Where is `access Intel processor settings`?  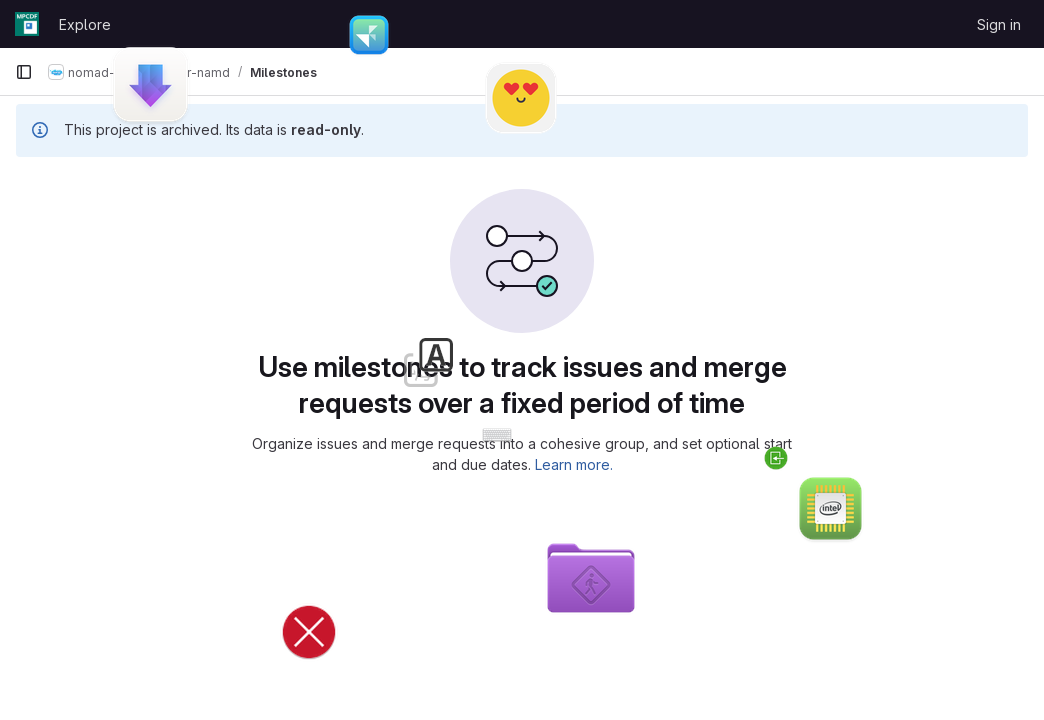
access Intel processor settings is located at coordinates (830, 508).